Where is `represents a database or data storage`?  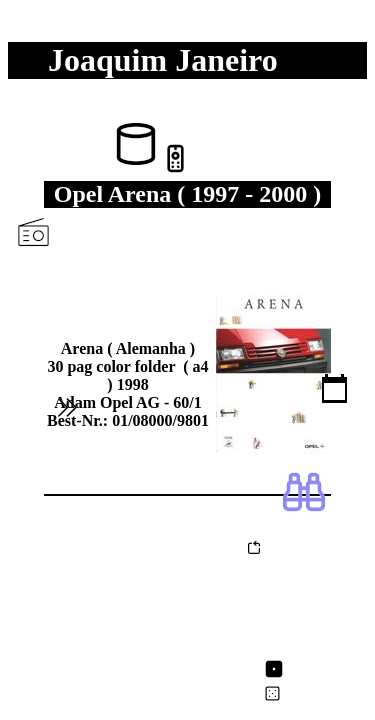
represents a database or data storage is located at coordinates (136, 144).